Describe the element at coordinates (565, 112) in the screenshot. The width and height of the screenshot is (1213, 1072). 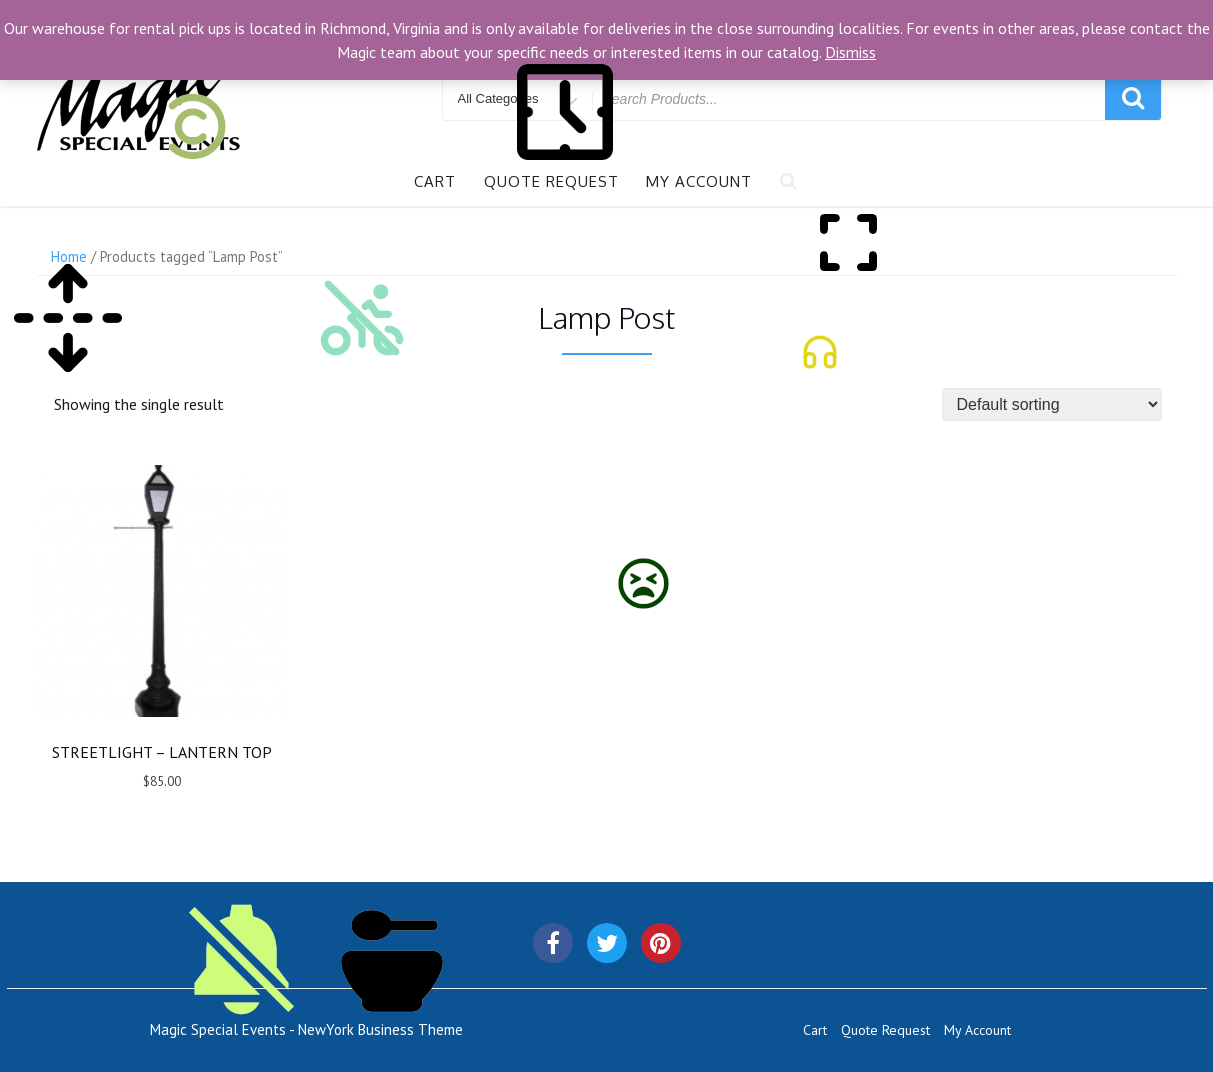
I see `view current time` at that location.